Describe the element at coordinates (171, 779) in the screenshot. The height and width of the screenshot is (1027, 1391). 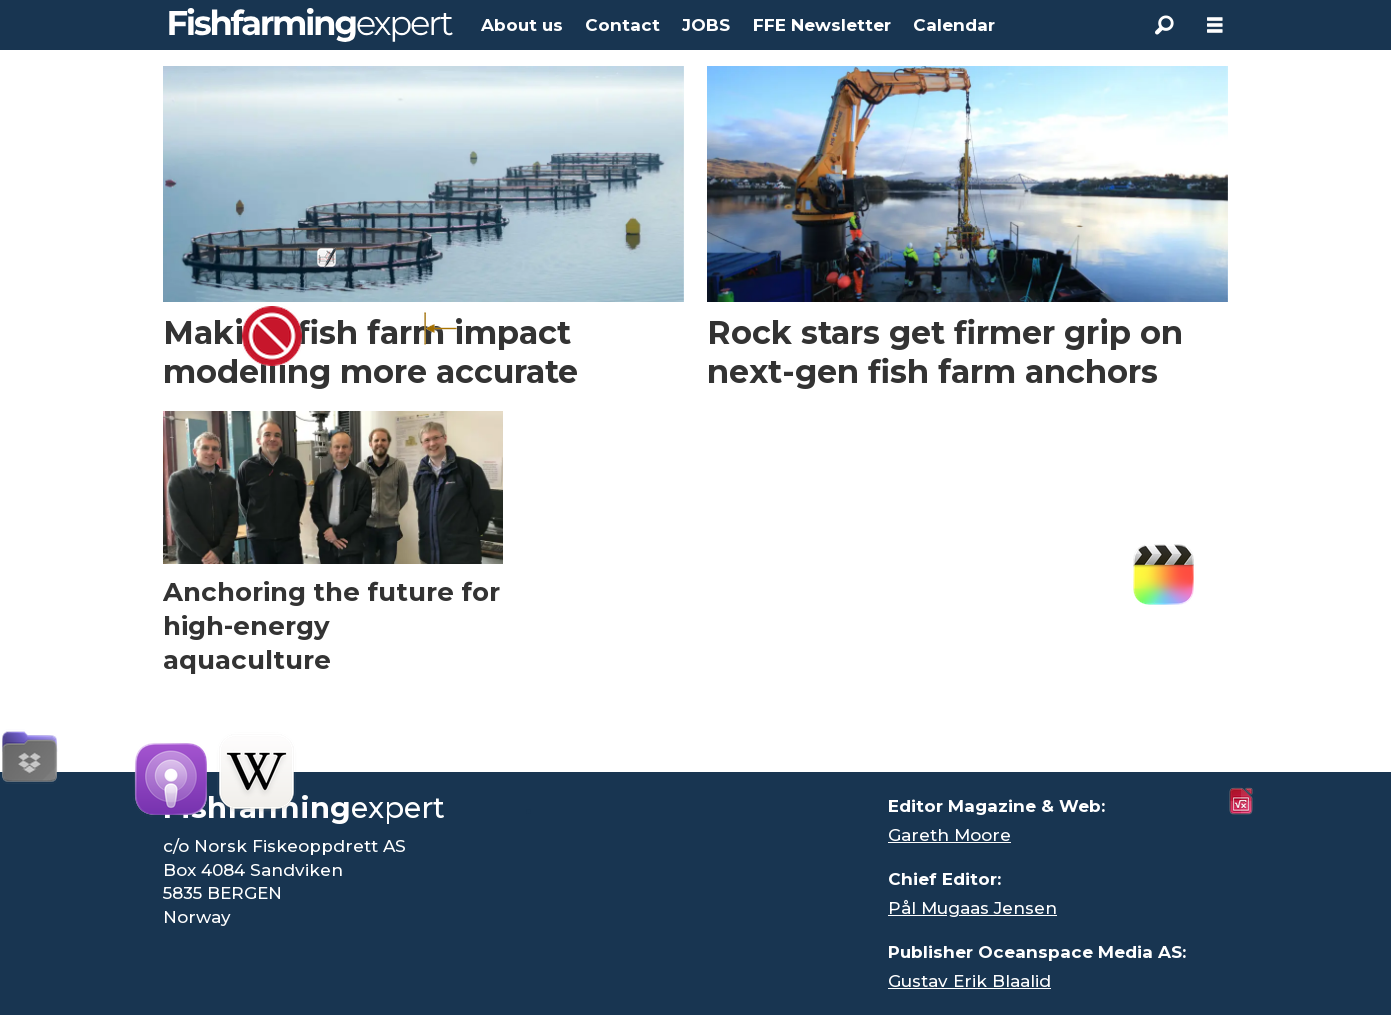
I see `open the podcasts app` at that location.